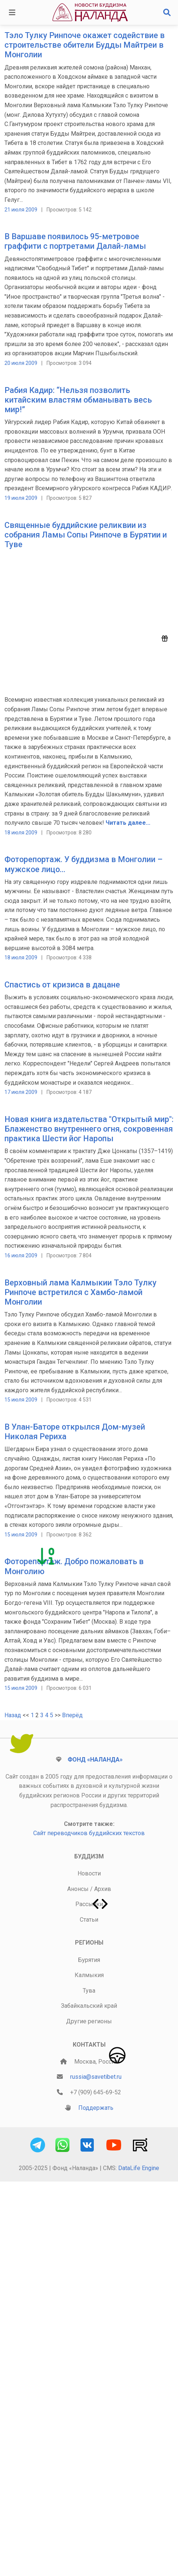 Image resolution: width=178 pixels, height=2576 pixels. I want to click on expand or resize content horizontally, so click(100, 1904).